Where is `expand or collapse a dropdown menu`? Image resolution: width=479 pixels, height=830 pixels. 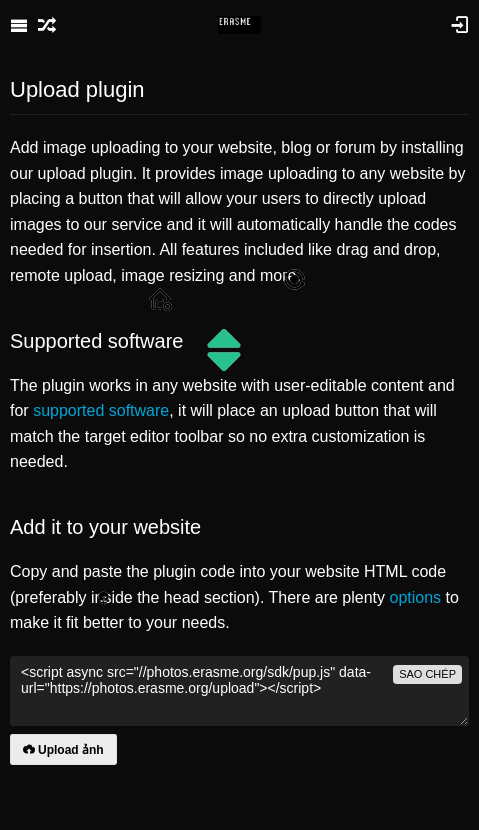 expand or collapse a dropdown menu is located at coordinates (224, 350).